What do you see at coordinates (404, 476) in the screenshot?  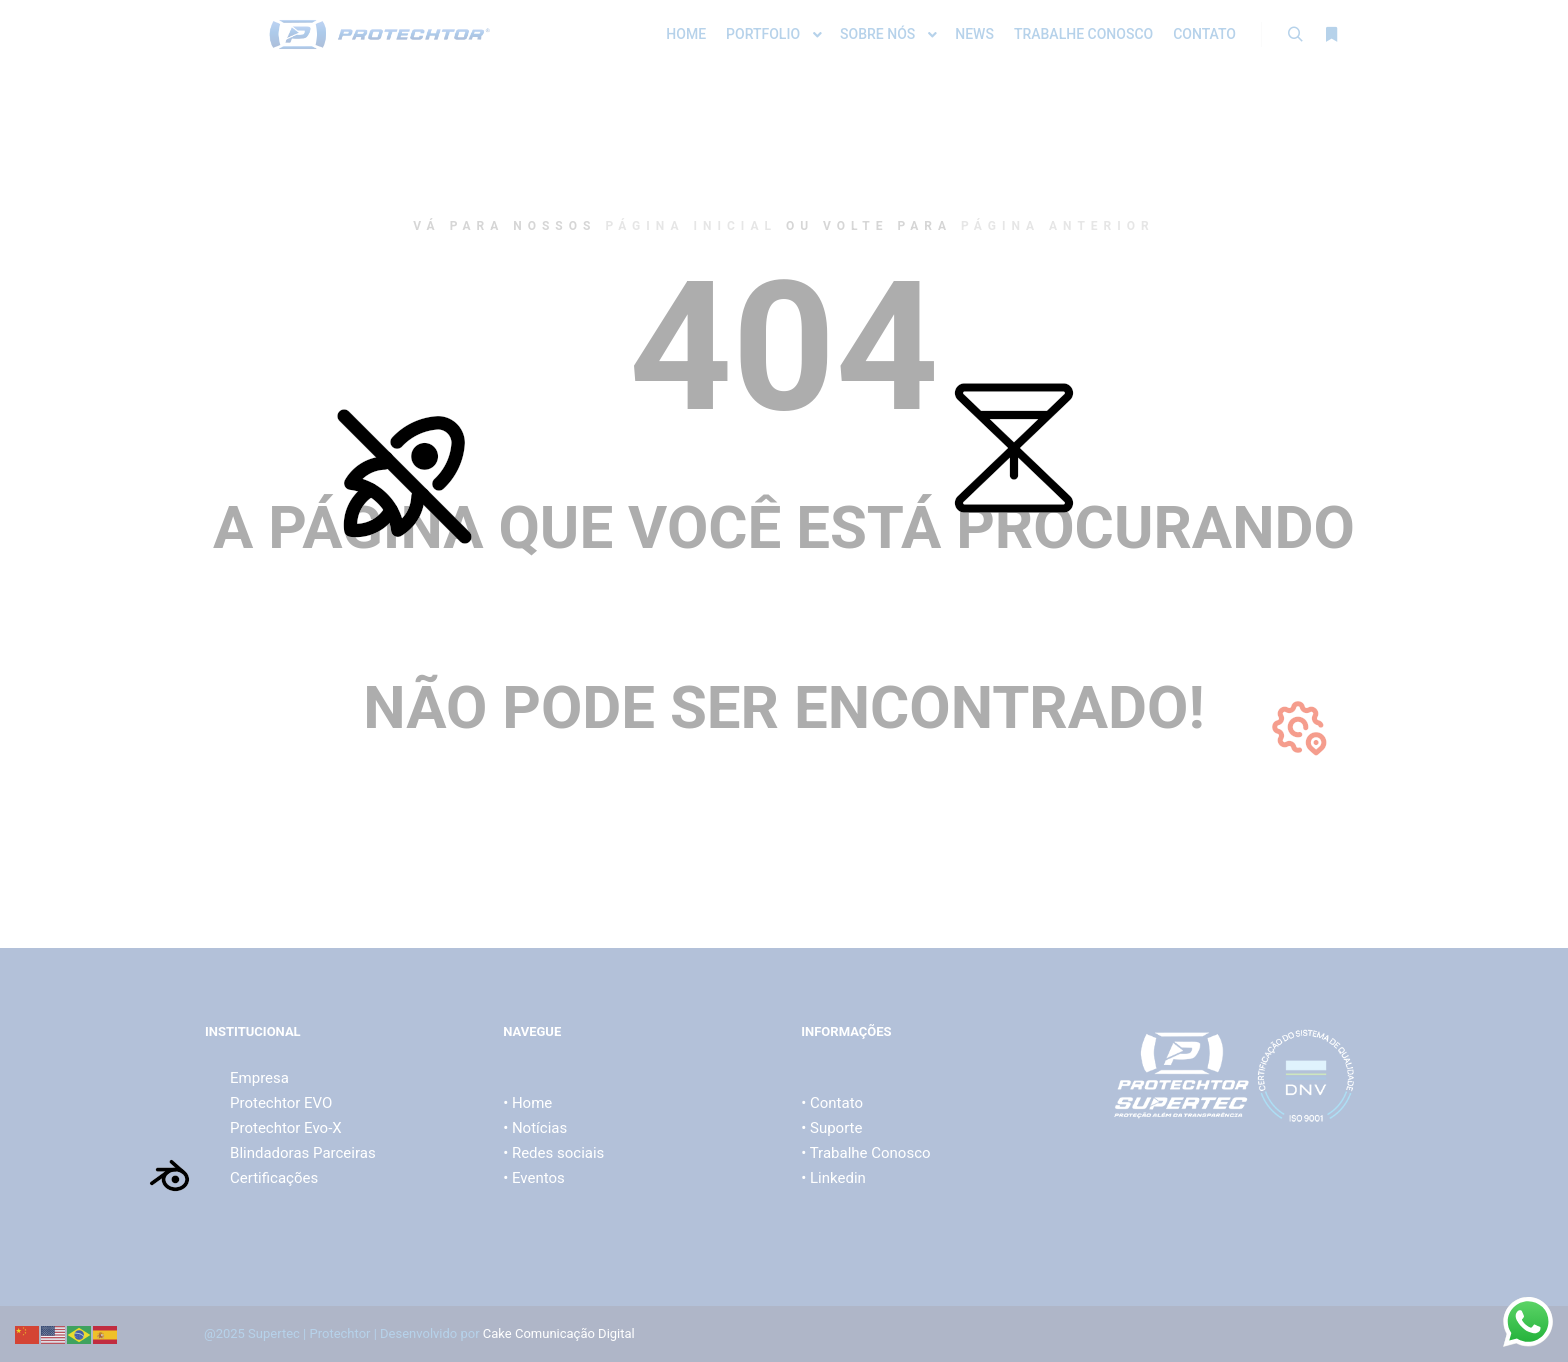 I see `disable quick launch or boost feature` at bounding box center [404, 476].